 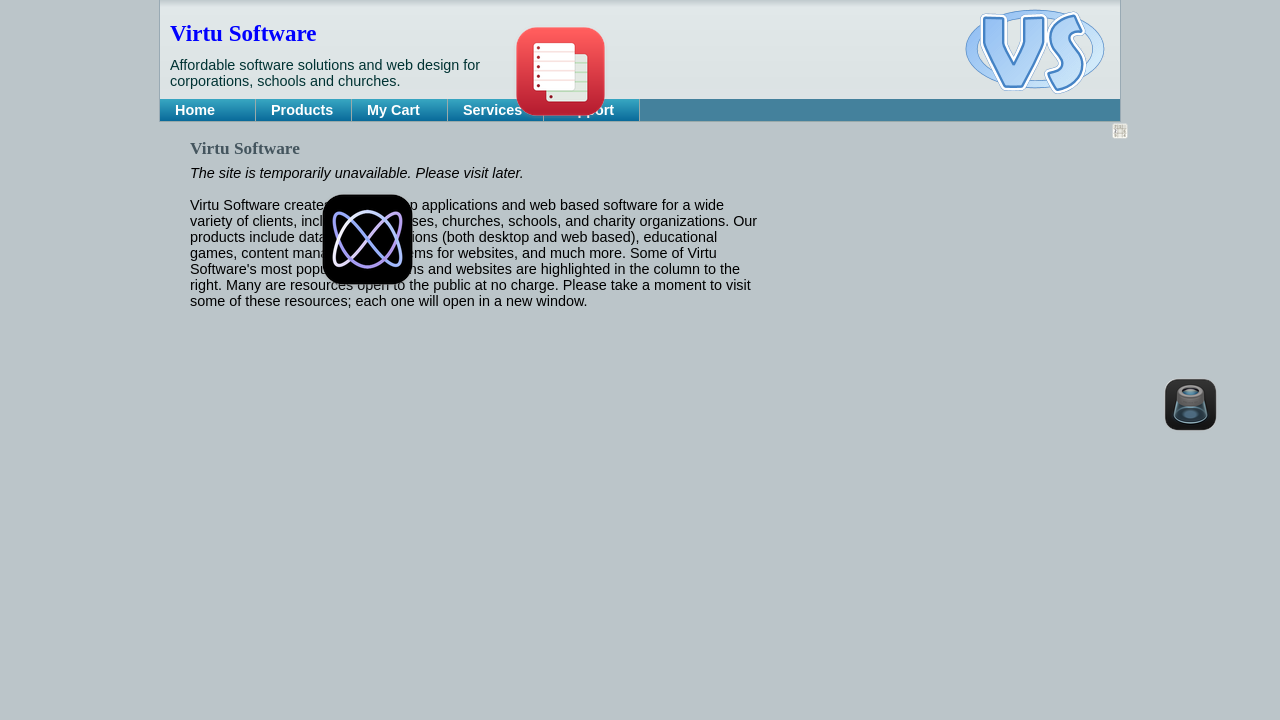 I want to click on open Preview app to view images and PDFs, so click(x=1190, y=404).